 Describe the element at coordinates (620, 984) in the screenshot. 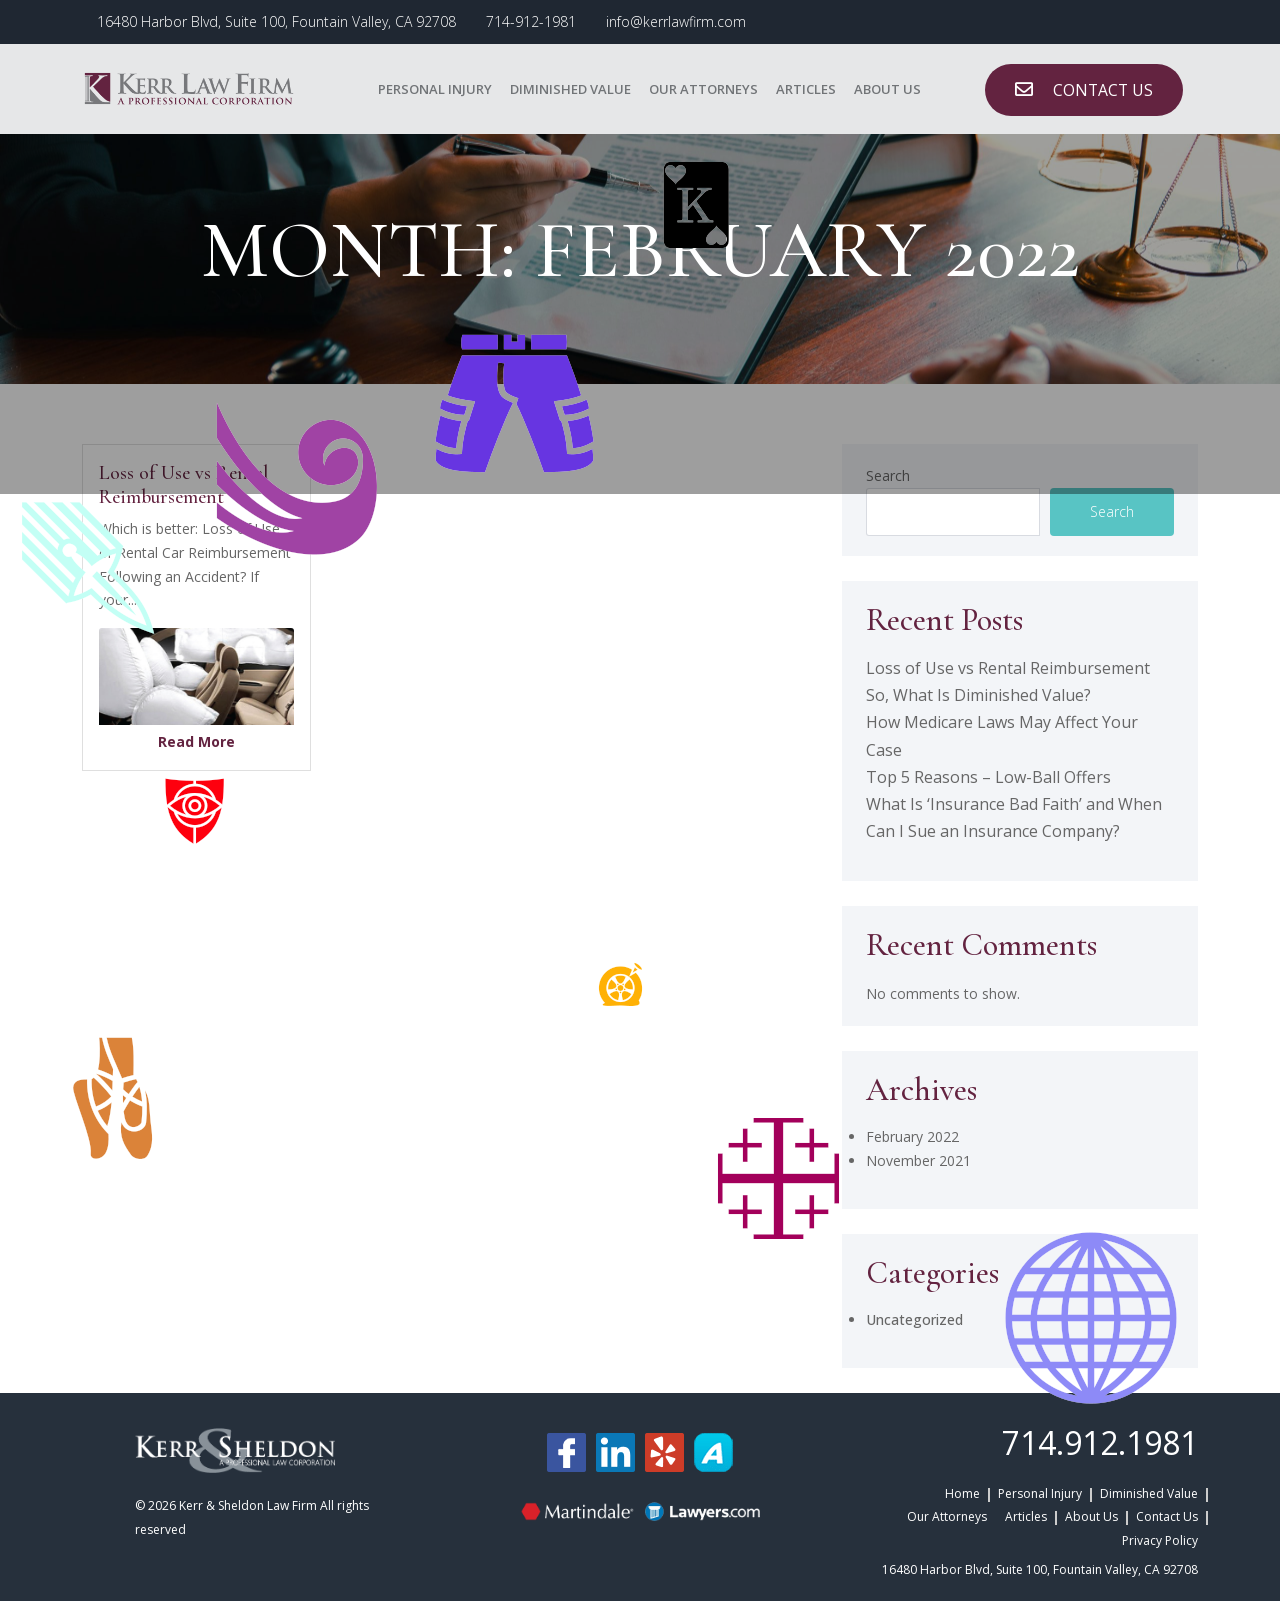

I see `report a flat tire or vehicle issue` at that location.